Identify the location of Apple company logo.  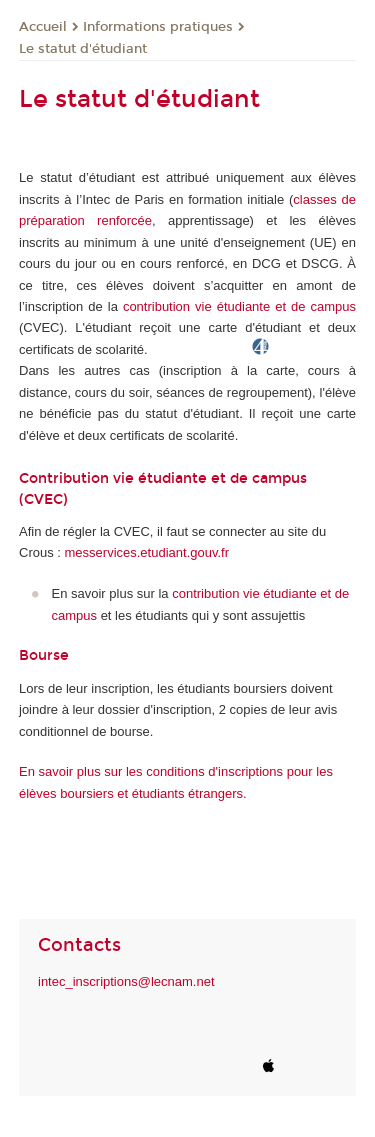
(268, 1065).